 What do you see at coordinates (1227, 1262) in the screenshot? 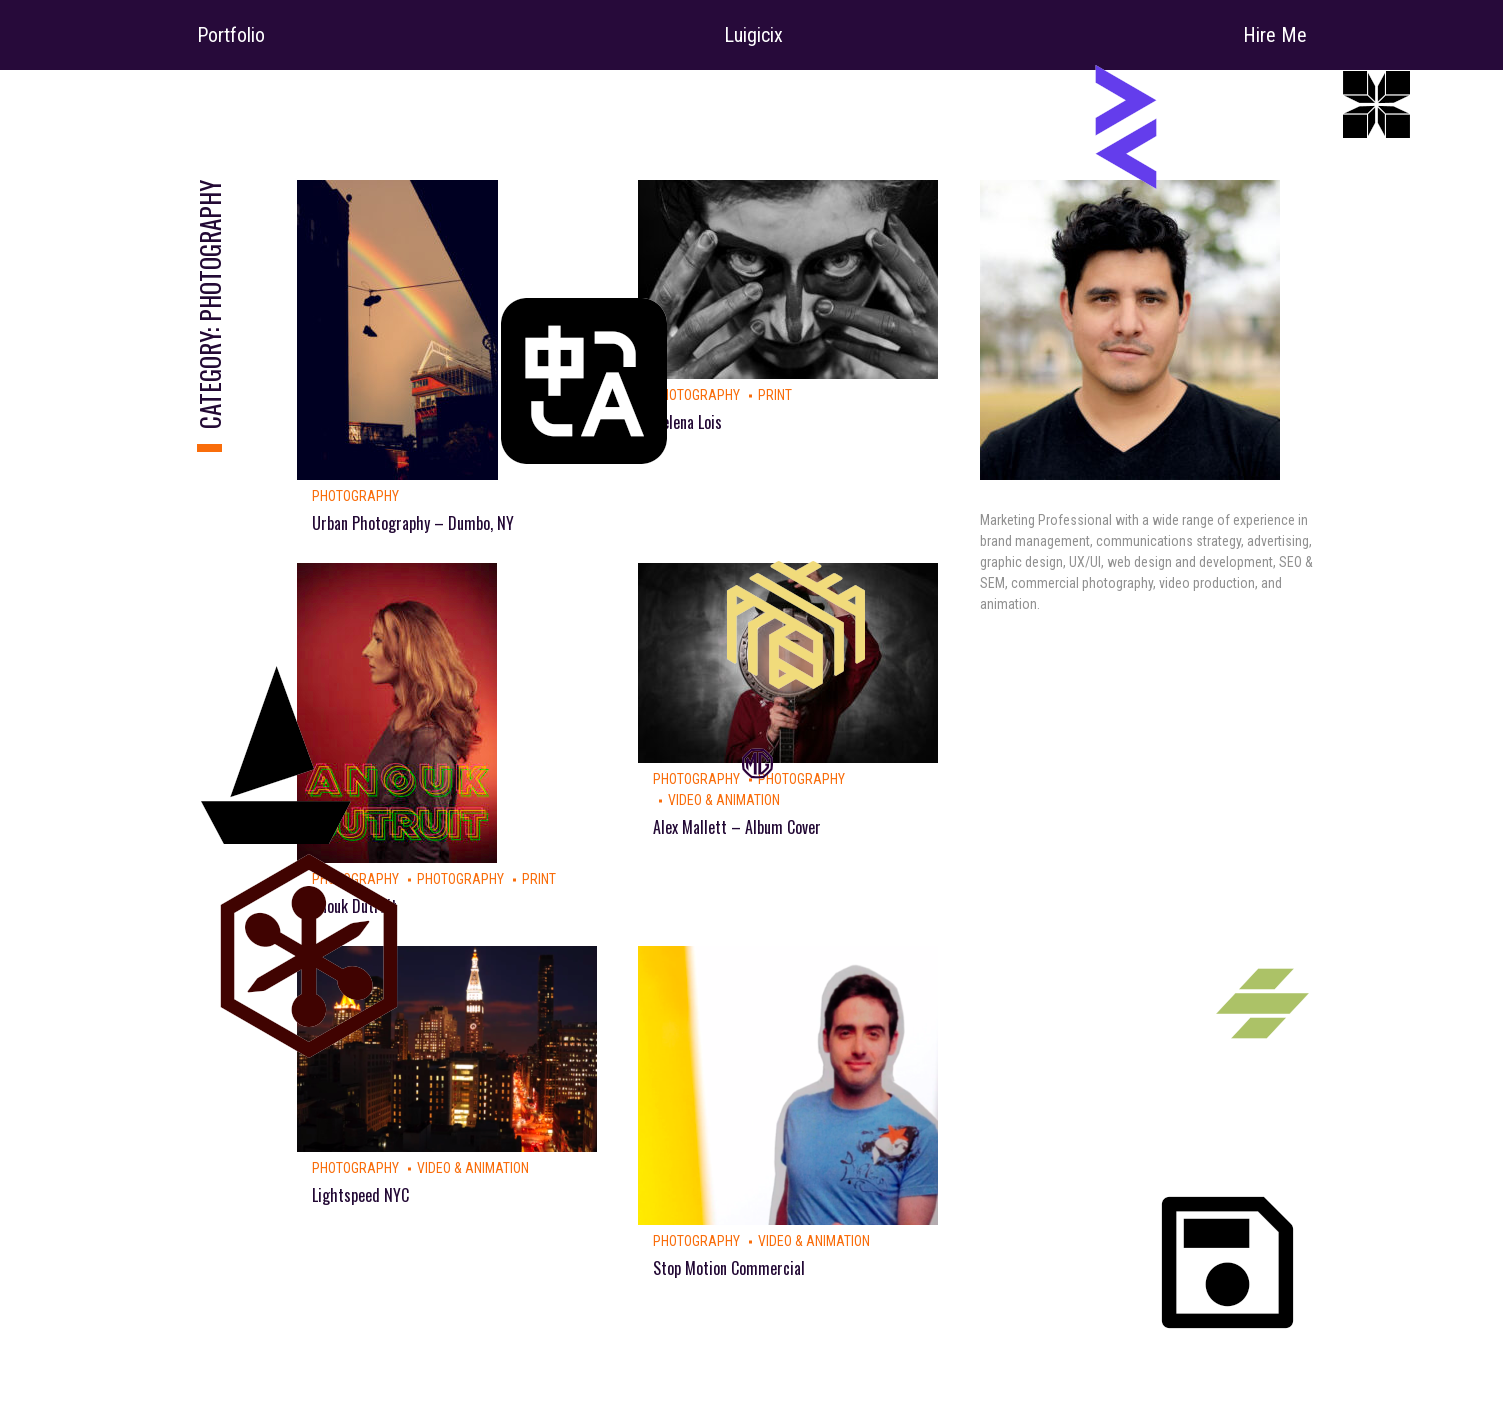
I see `save file or document` at bounding box center [1227, 1262].